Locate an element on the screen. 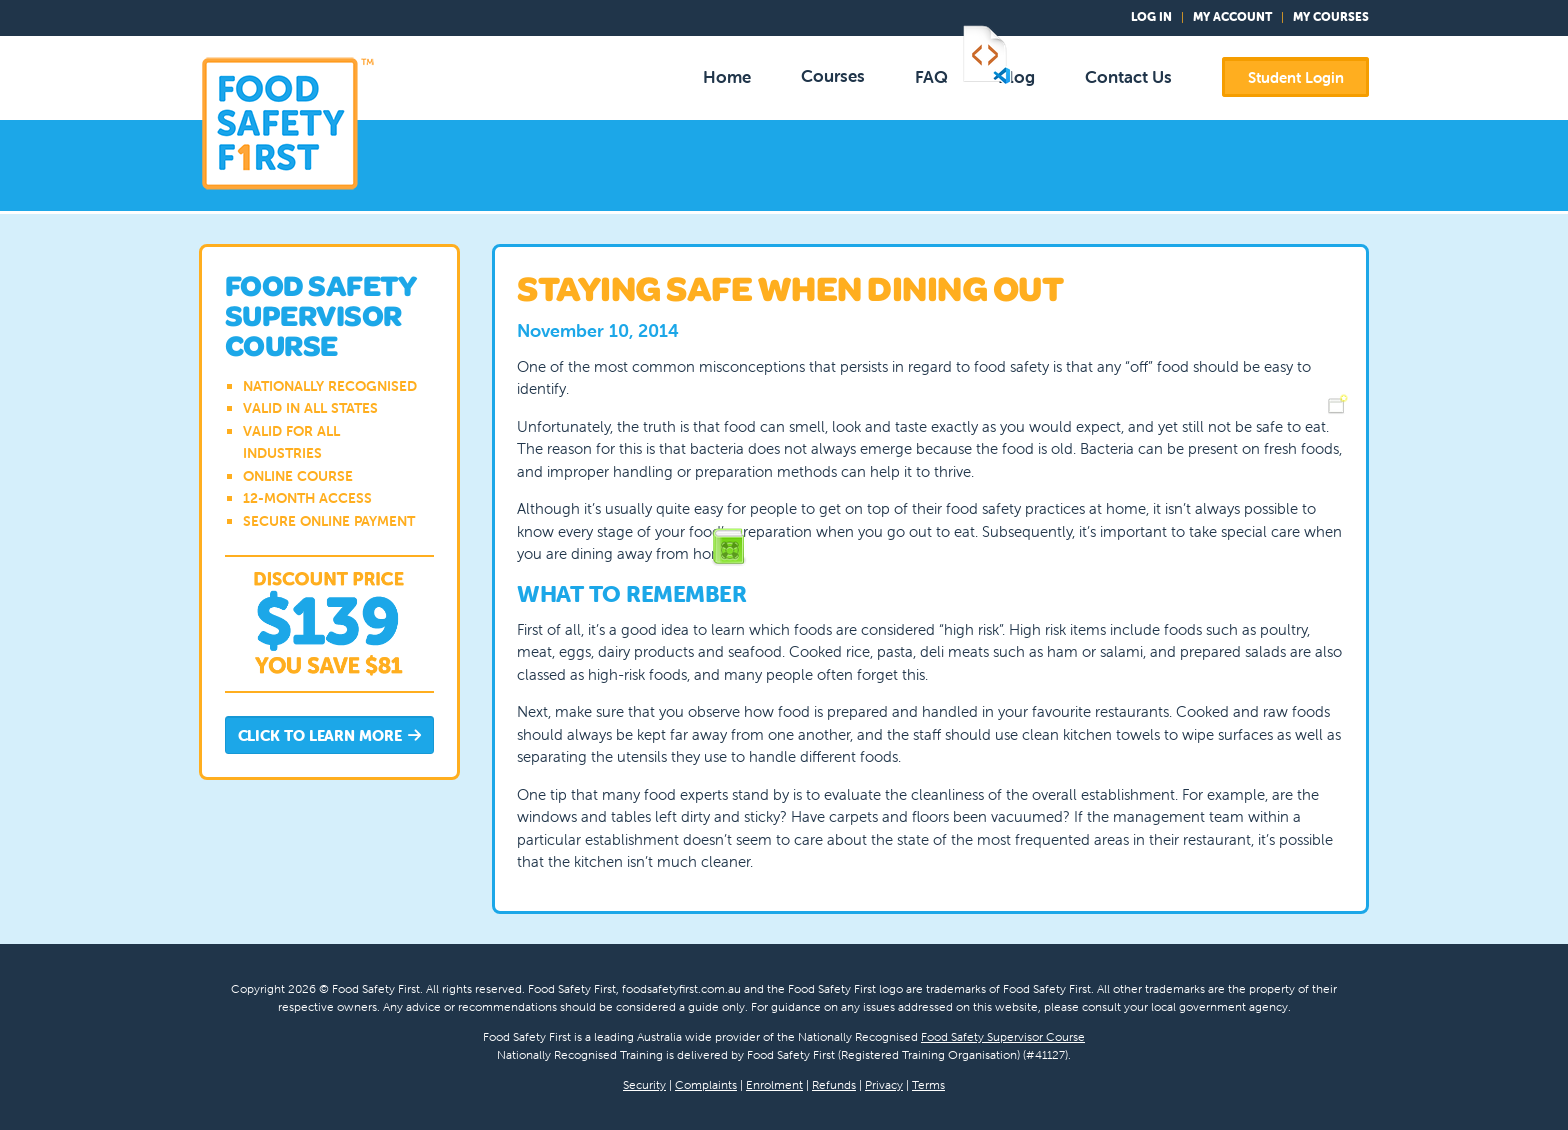 Image resolution: width=1568 pixels, height=1130 pixels. access help documentation or user manual is located at coordinates (729, 547).